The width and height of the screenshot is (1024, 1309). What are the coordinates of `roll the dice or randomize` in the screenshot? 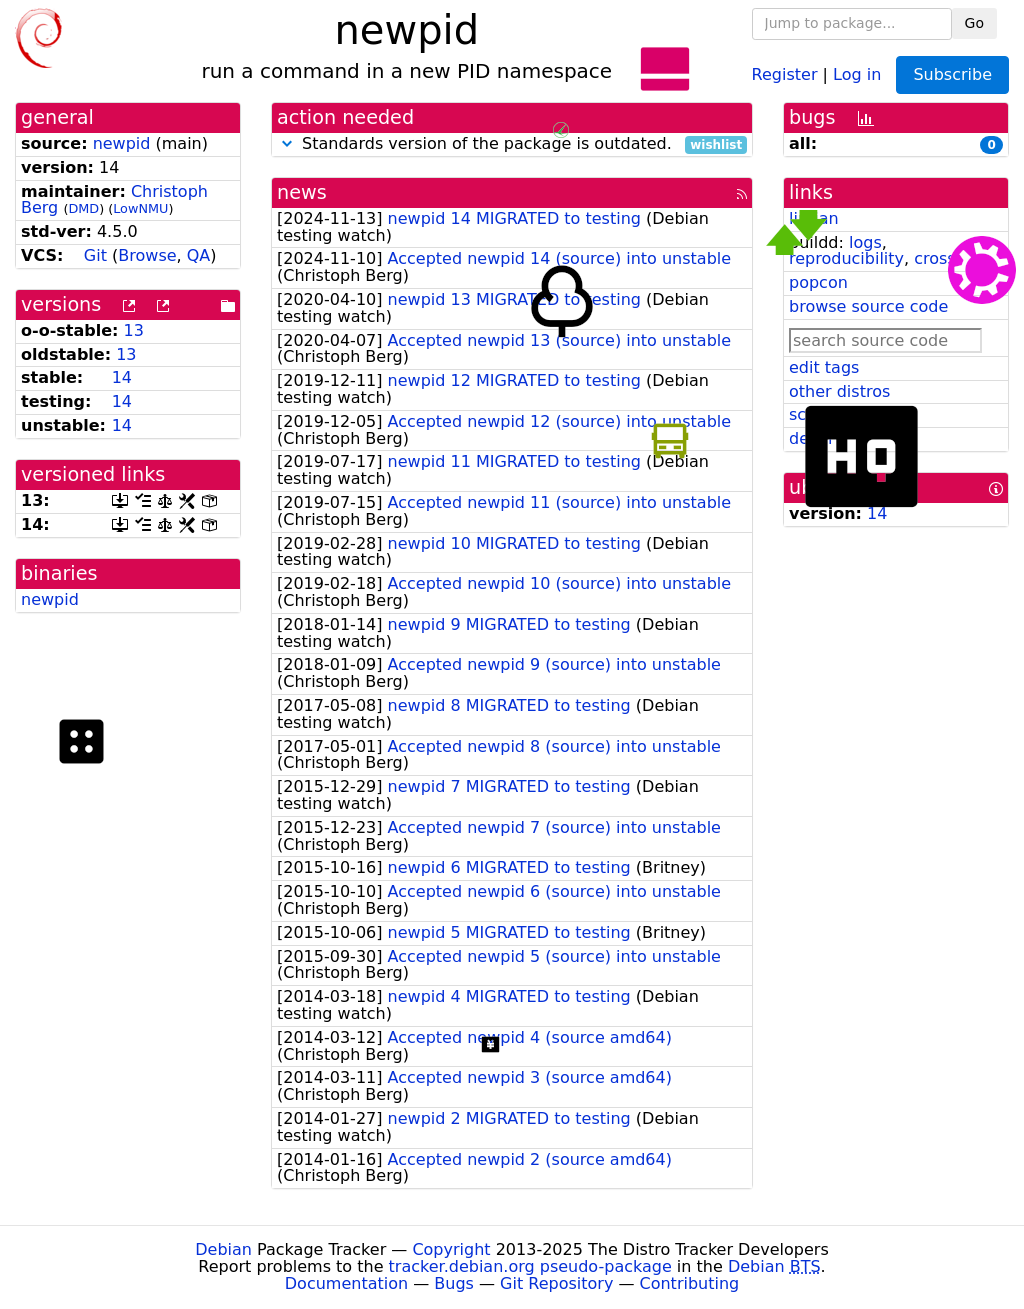 It's located at (81, 741).